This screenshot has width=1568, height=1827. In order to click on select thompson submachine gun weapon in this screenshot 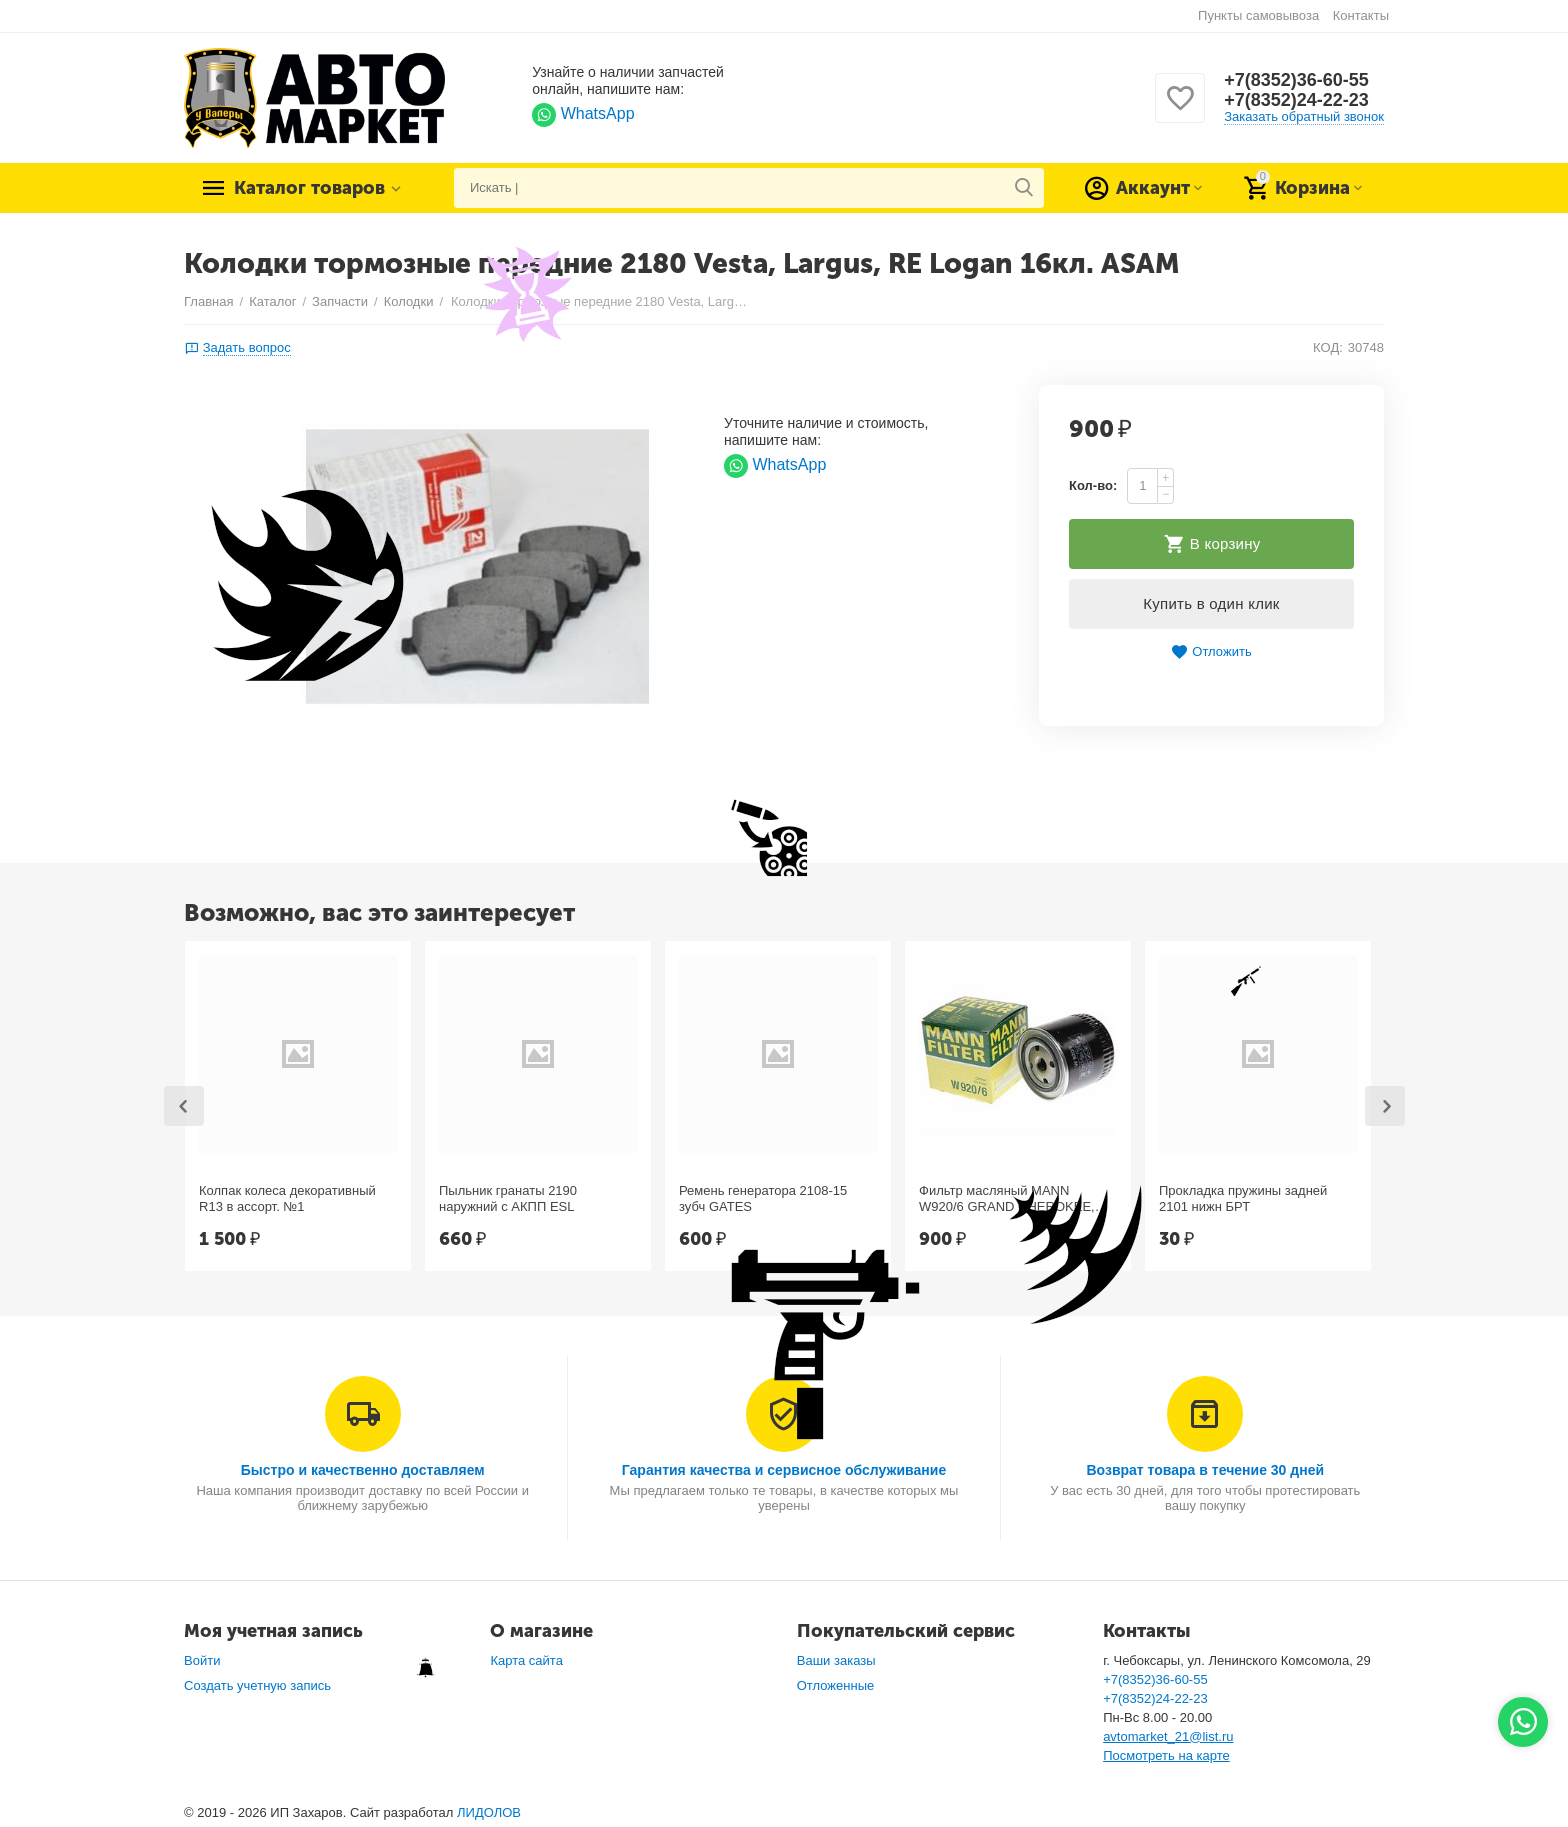, I will do `click(1246, 981)`.